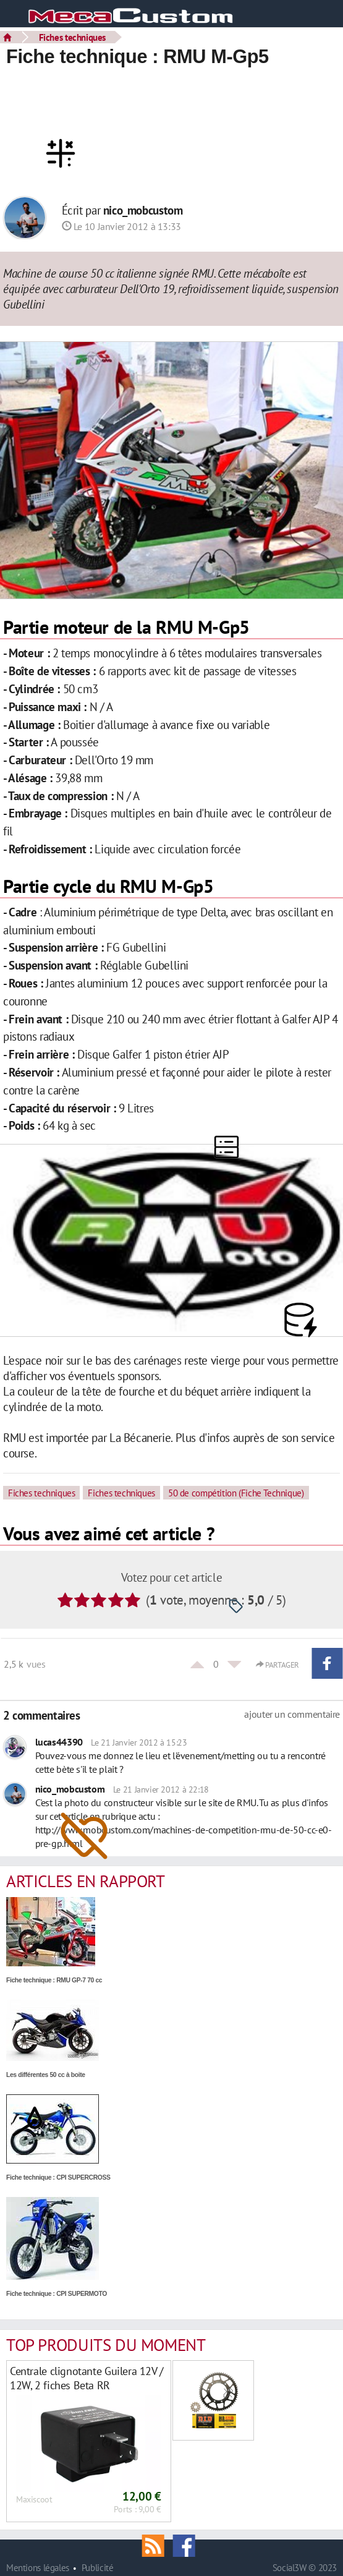 This screenshot has height=2576, width=343. What do you see at coordinates (235, 1606) in the screenshot?
I see `add or manage tags` at bounding box center [235, 1606].